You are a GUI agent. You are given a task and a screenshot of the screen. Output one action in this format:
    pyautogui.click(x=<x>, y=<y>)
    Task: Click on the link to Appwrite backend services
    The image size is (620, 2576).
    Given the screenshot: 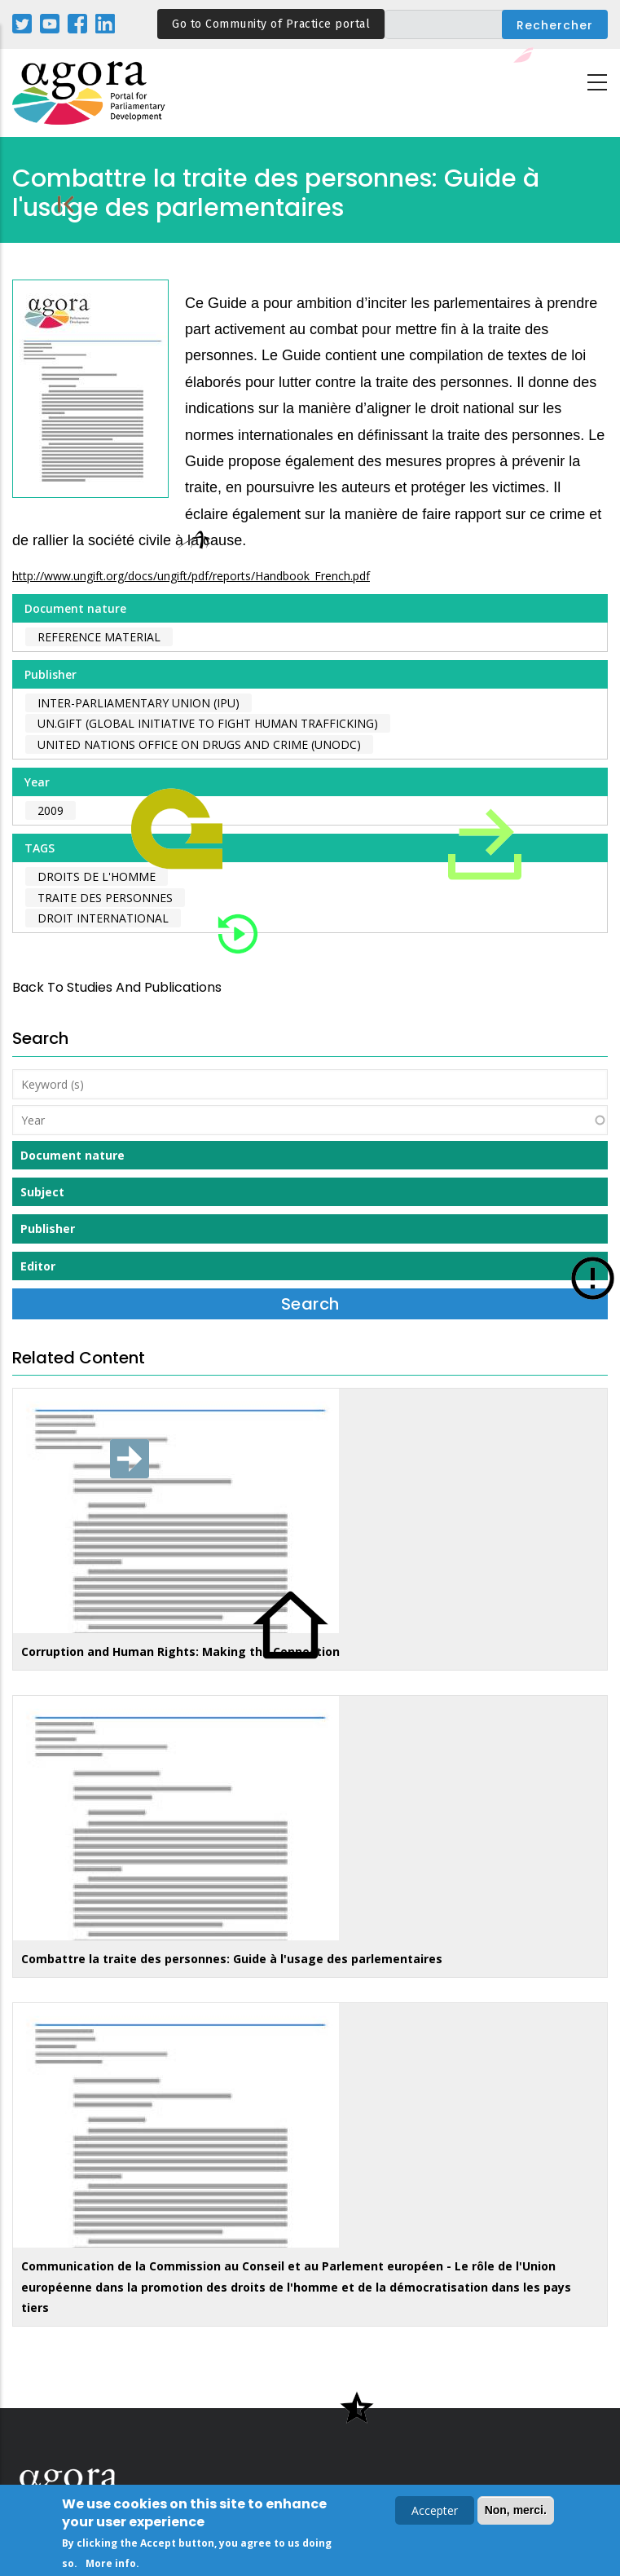 What is the action you would take?
    pyautogui.click(x=177, y=829)
    